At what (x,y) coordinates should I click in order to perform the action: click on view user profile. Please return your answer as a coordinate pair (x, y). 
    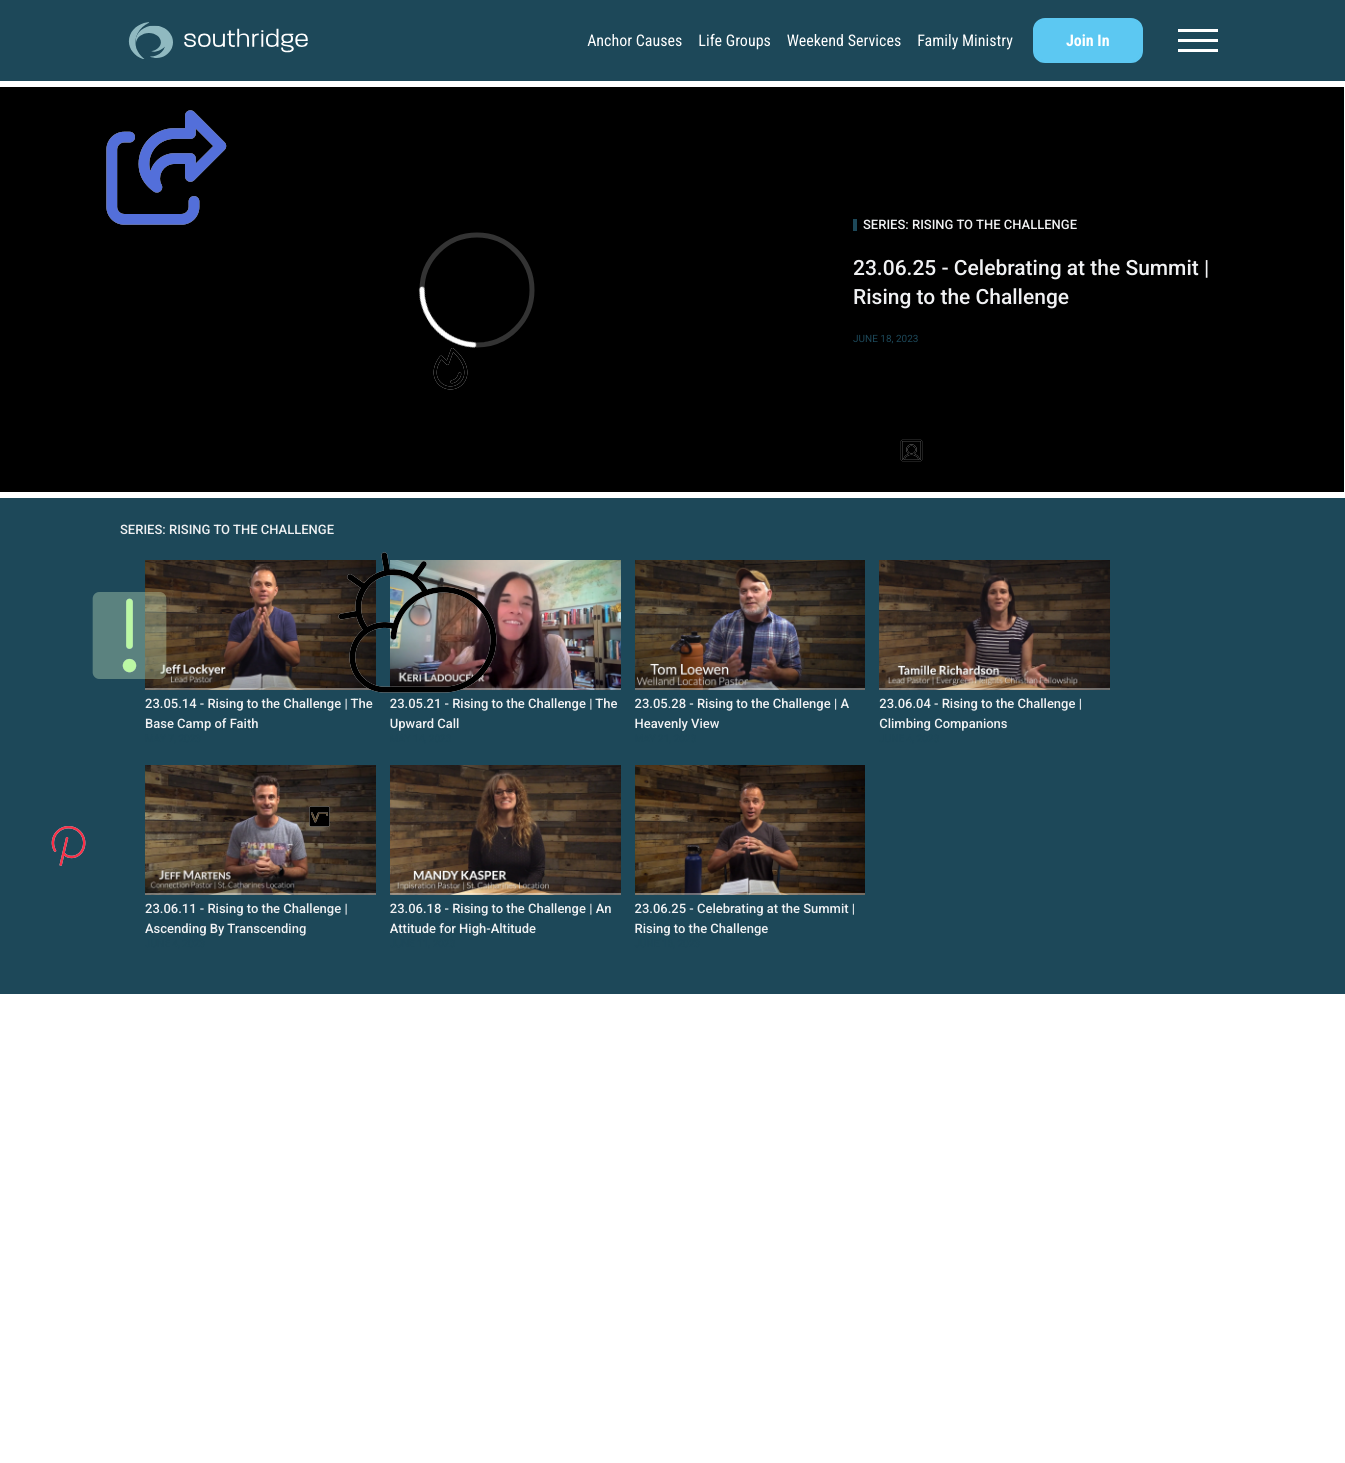
    Looking at the image, I should click on (911, 450).